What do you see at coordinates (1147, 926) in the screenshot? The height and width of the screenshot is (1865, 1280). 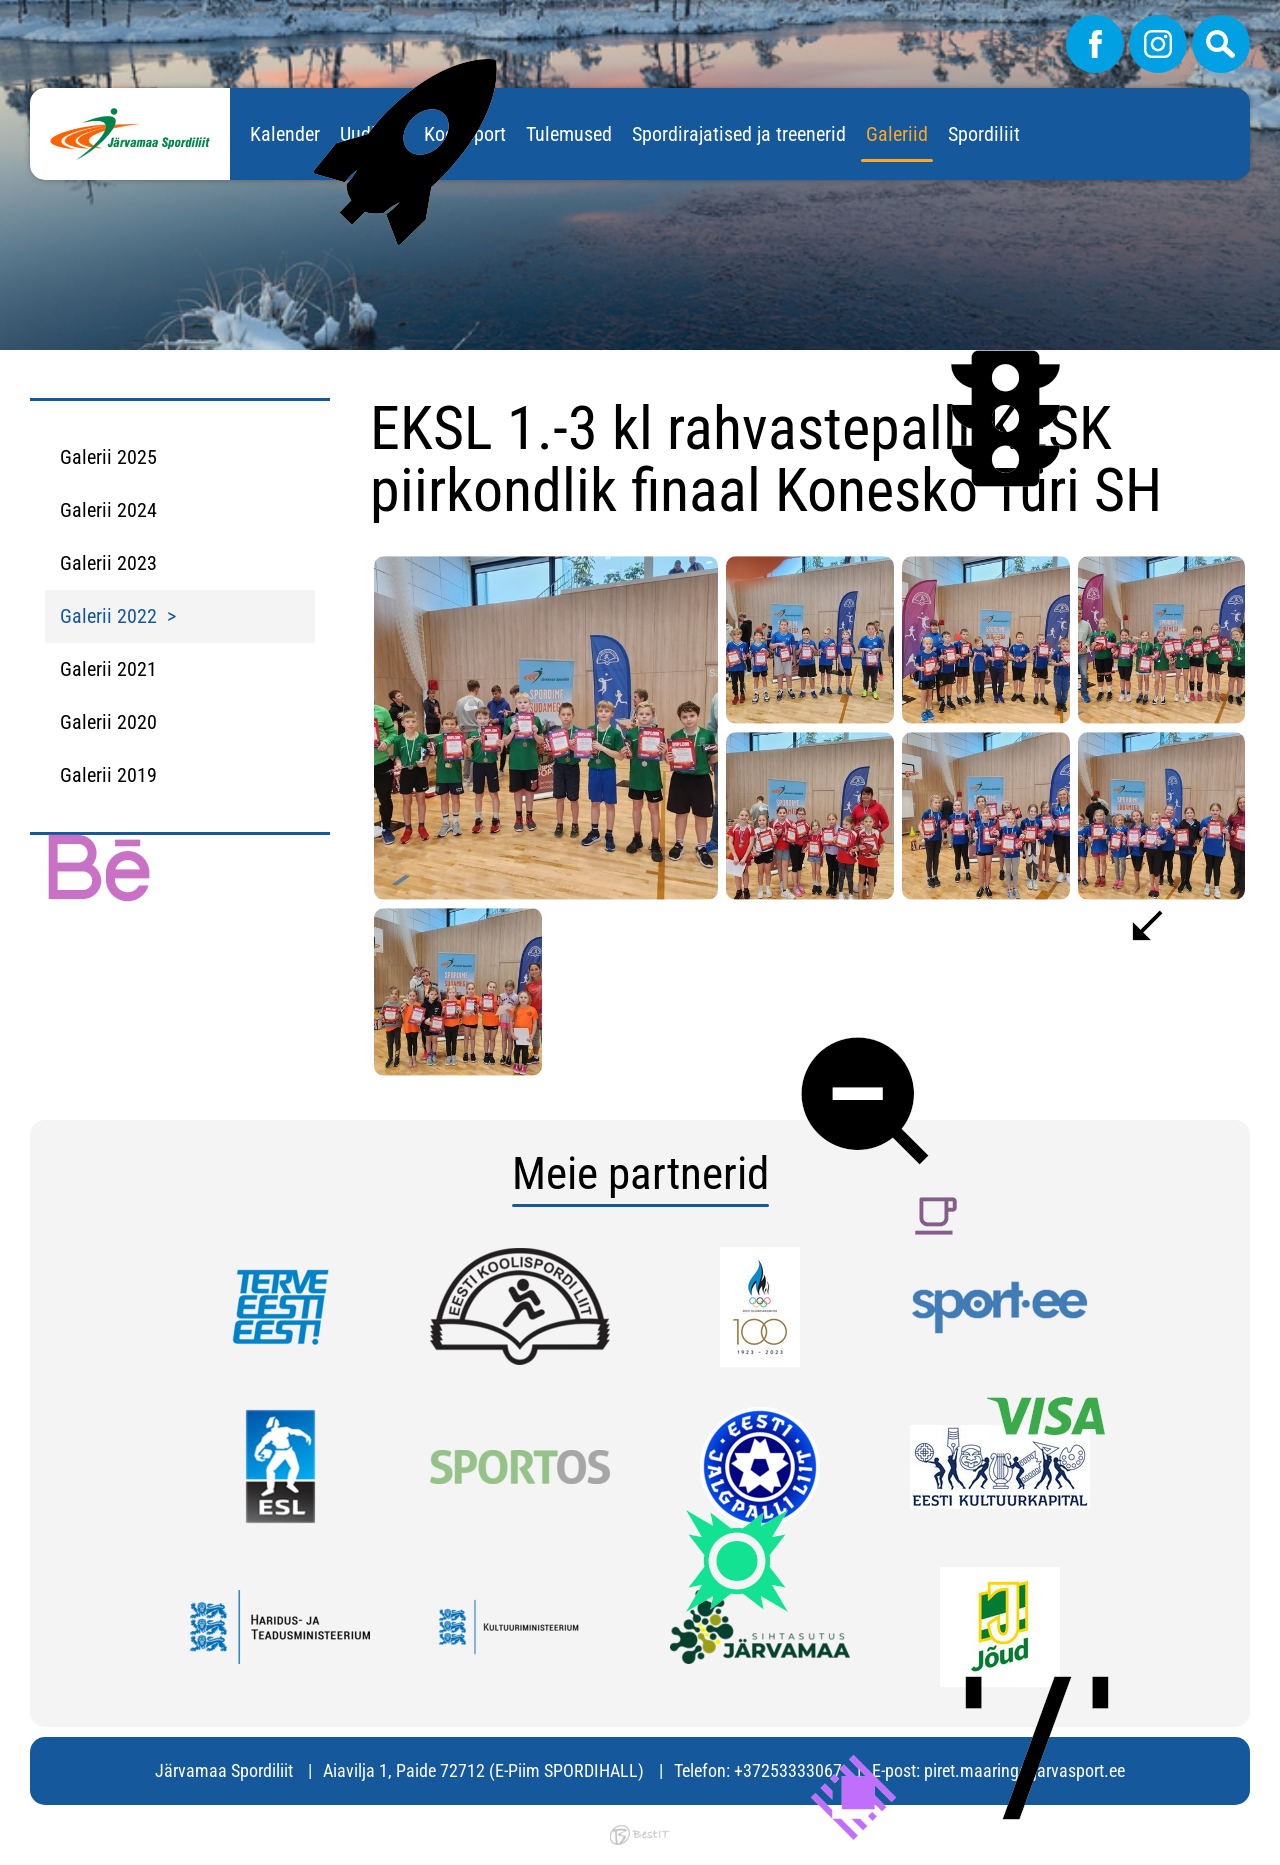 I see `navigate back and down` at bounding box center [1147, 926].